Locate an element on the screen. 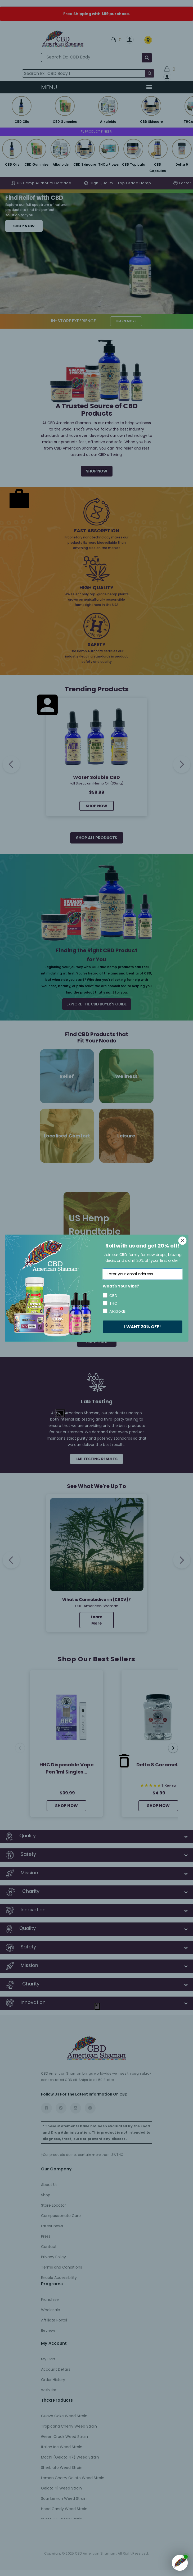 This screenshot has width=193, height=2576. access your saved bookmarks or reading list is located at coordinates (97, 2006).